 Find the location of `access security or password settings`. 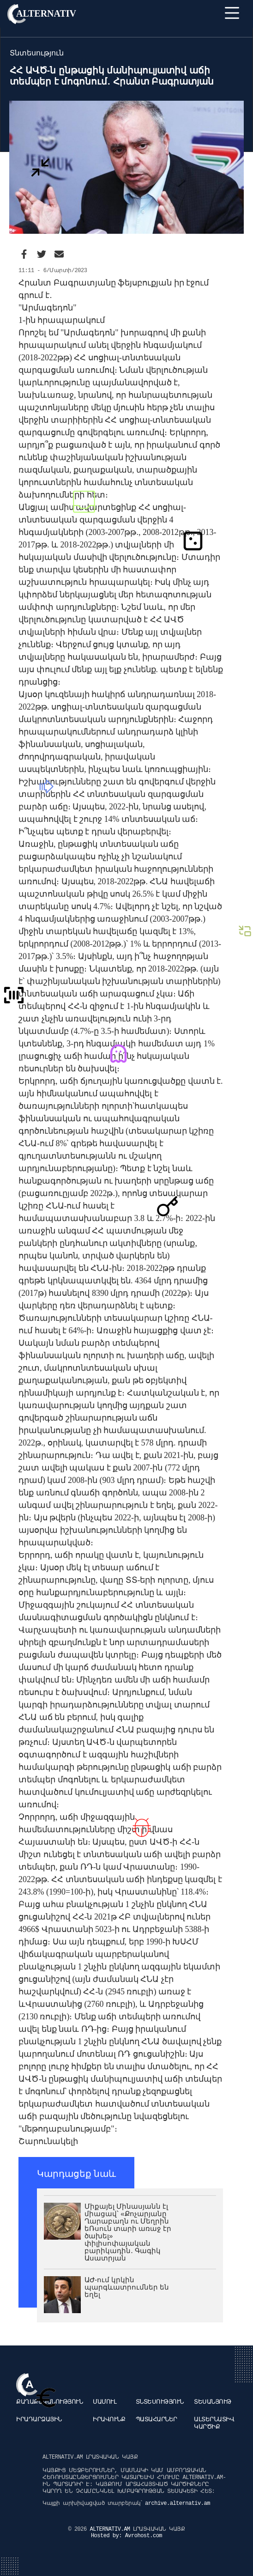

access security or password settings is located at coordinates (168, 1207).